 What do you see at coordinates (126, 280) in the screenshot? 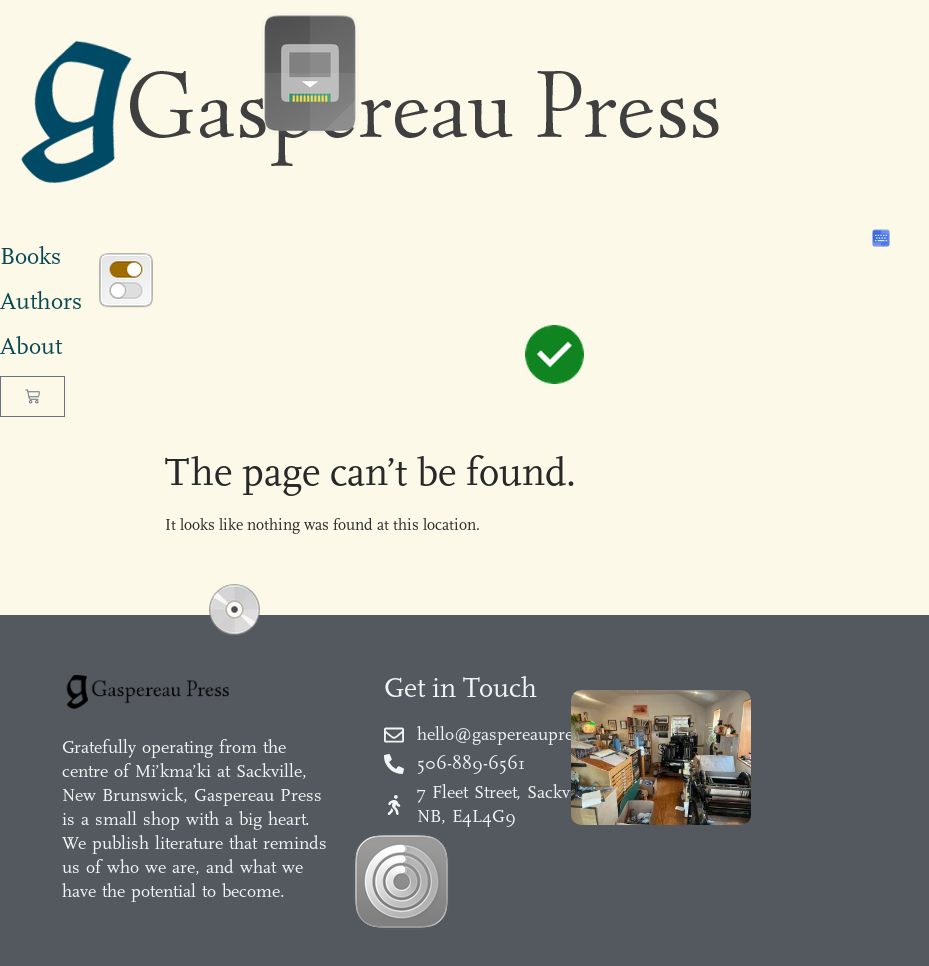
I see `open gnome tweaks settings` at bounding box center [126, 280].